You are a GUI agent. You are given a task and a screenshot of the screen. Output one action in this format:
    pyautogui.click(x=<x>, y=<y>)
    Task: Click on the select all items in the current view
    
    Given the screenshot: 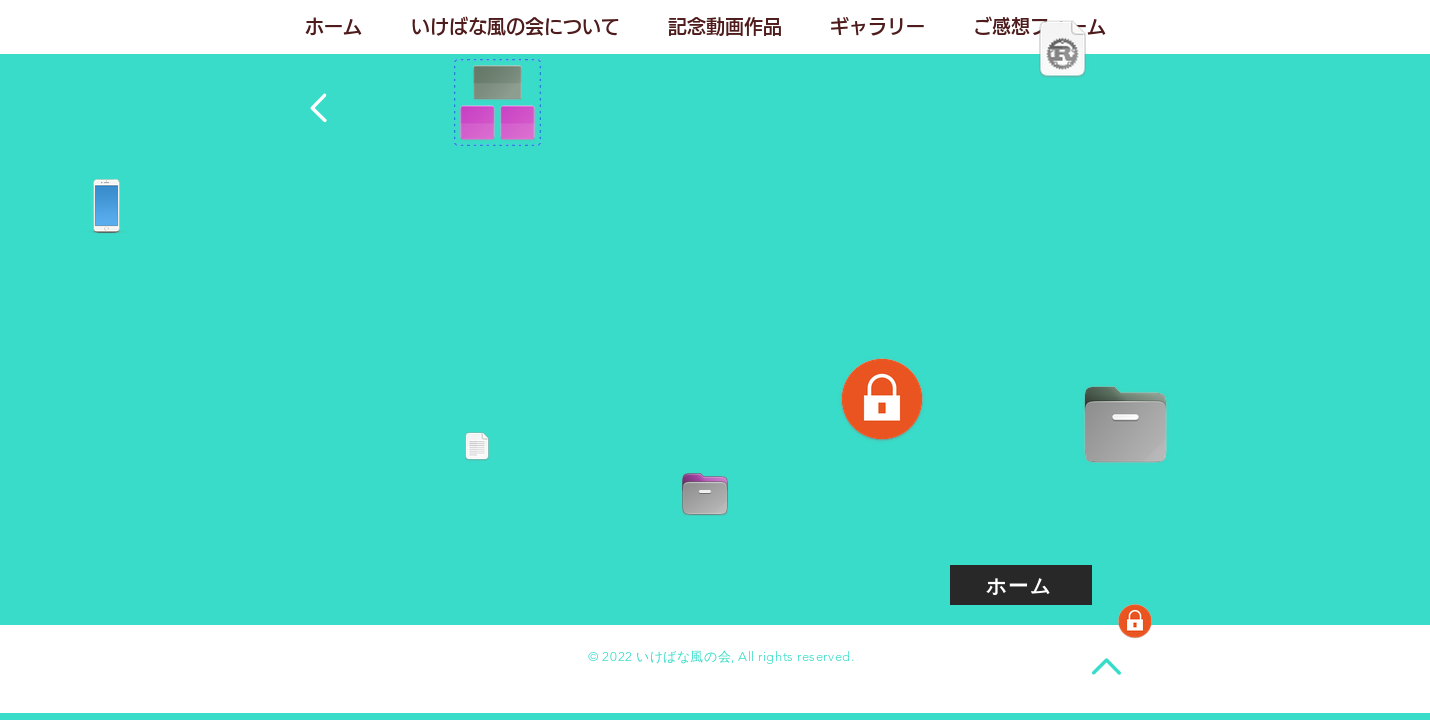 What is the action you would take?
    pyautogui.click(x=497, y=102)
    